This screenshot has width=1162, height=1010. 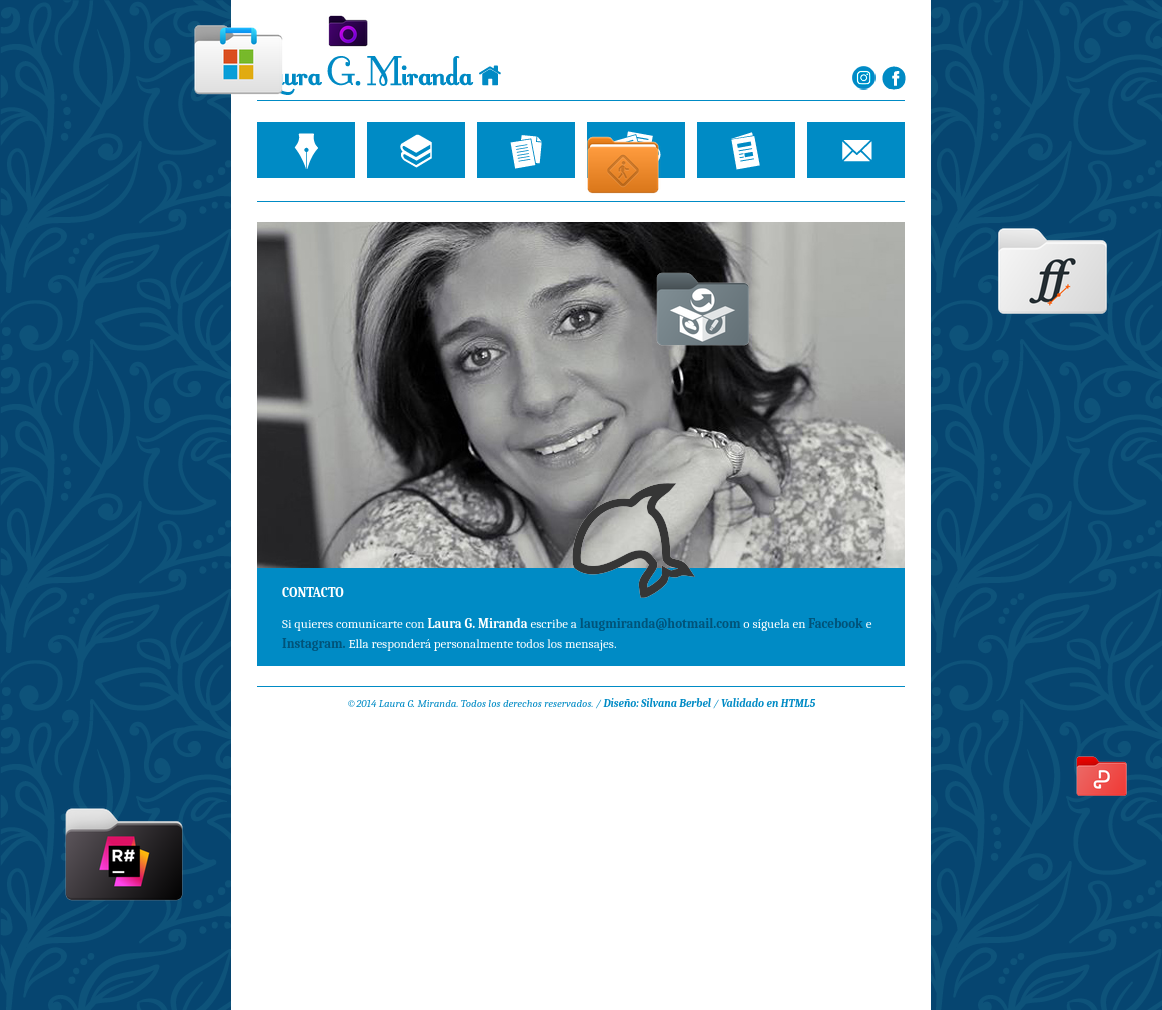 I want to click on open public or shared folder, so click(x=623, y=165).